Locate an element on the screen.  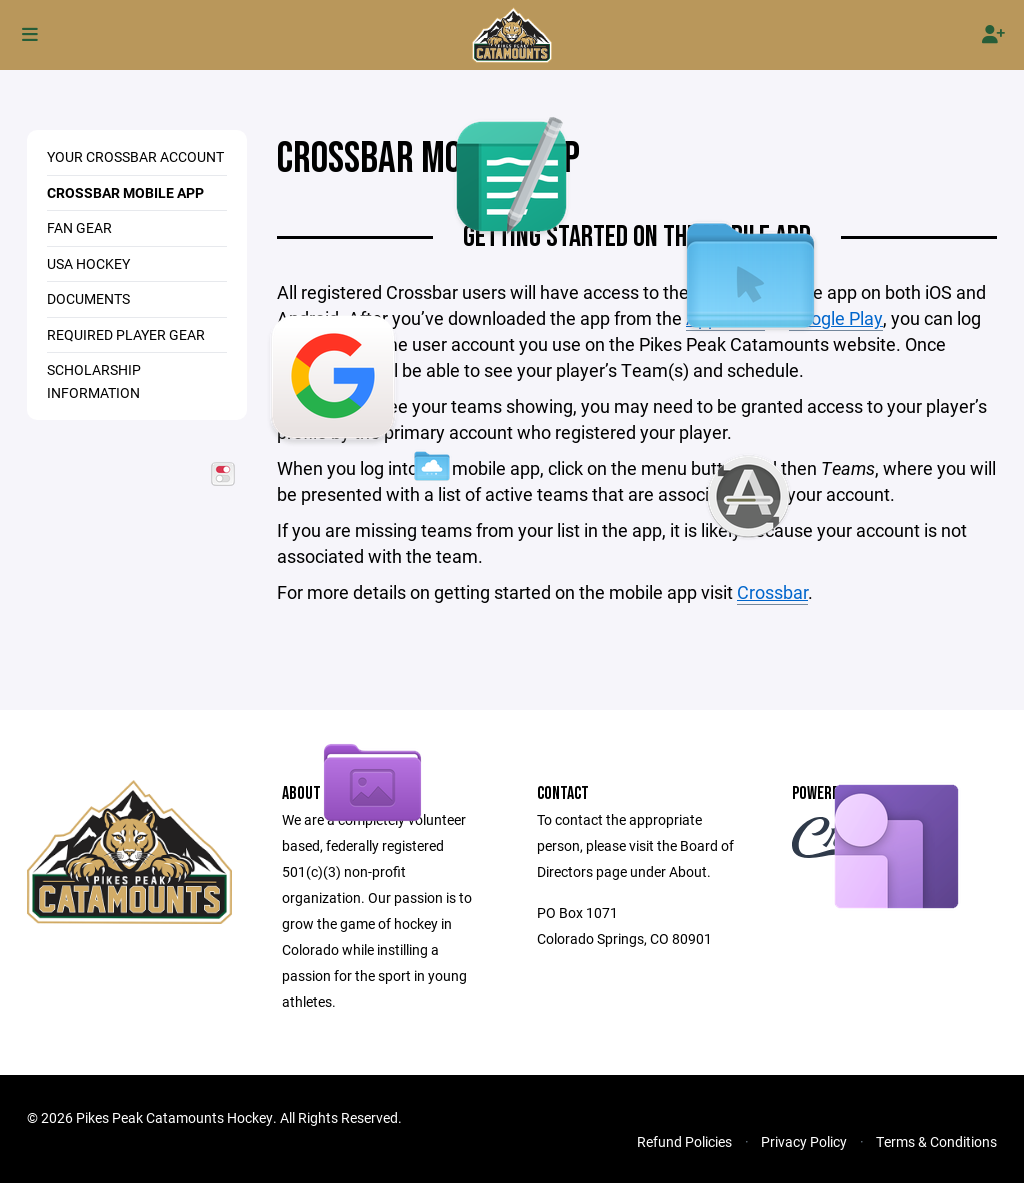
open marknote app for writing notes is located at coordinates (511, 176).